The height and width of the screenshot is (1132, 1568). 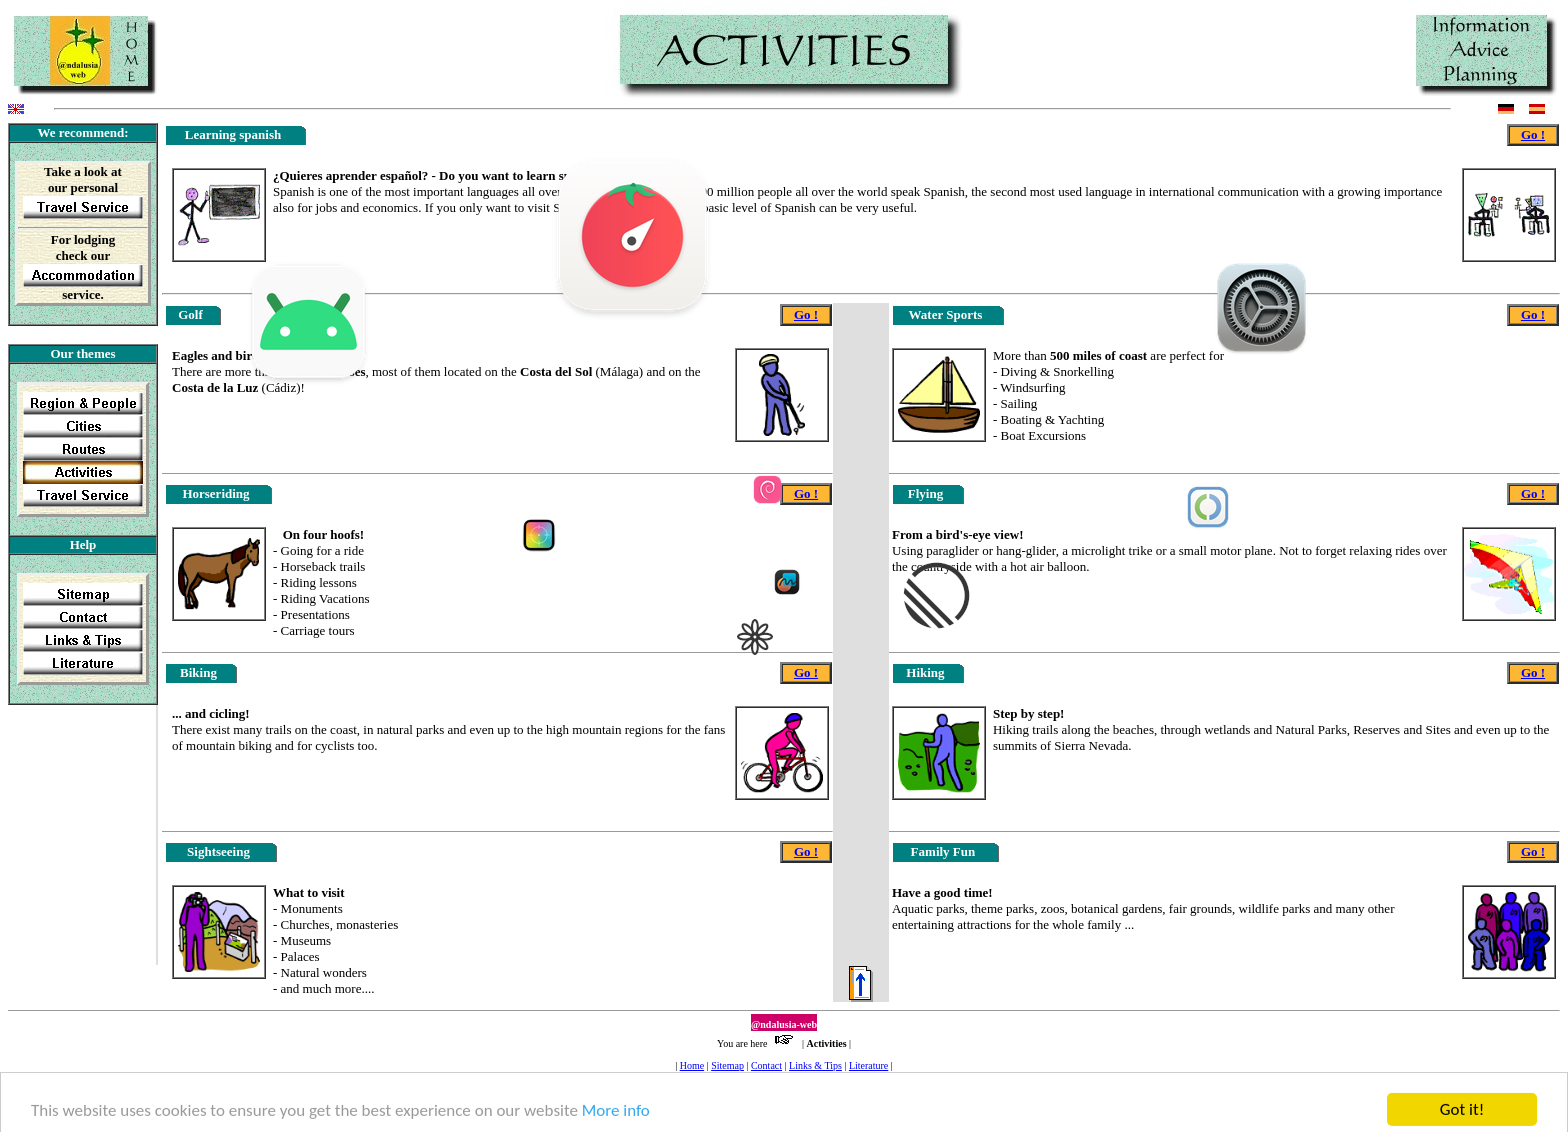 What do you see at coordinates (539, 535) in the screenshot?
I see `open ProDisplay Calibrator app` at bounding box center [539, 535].